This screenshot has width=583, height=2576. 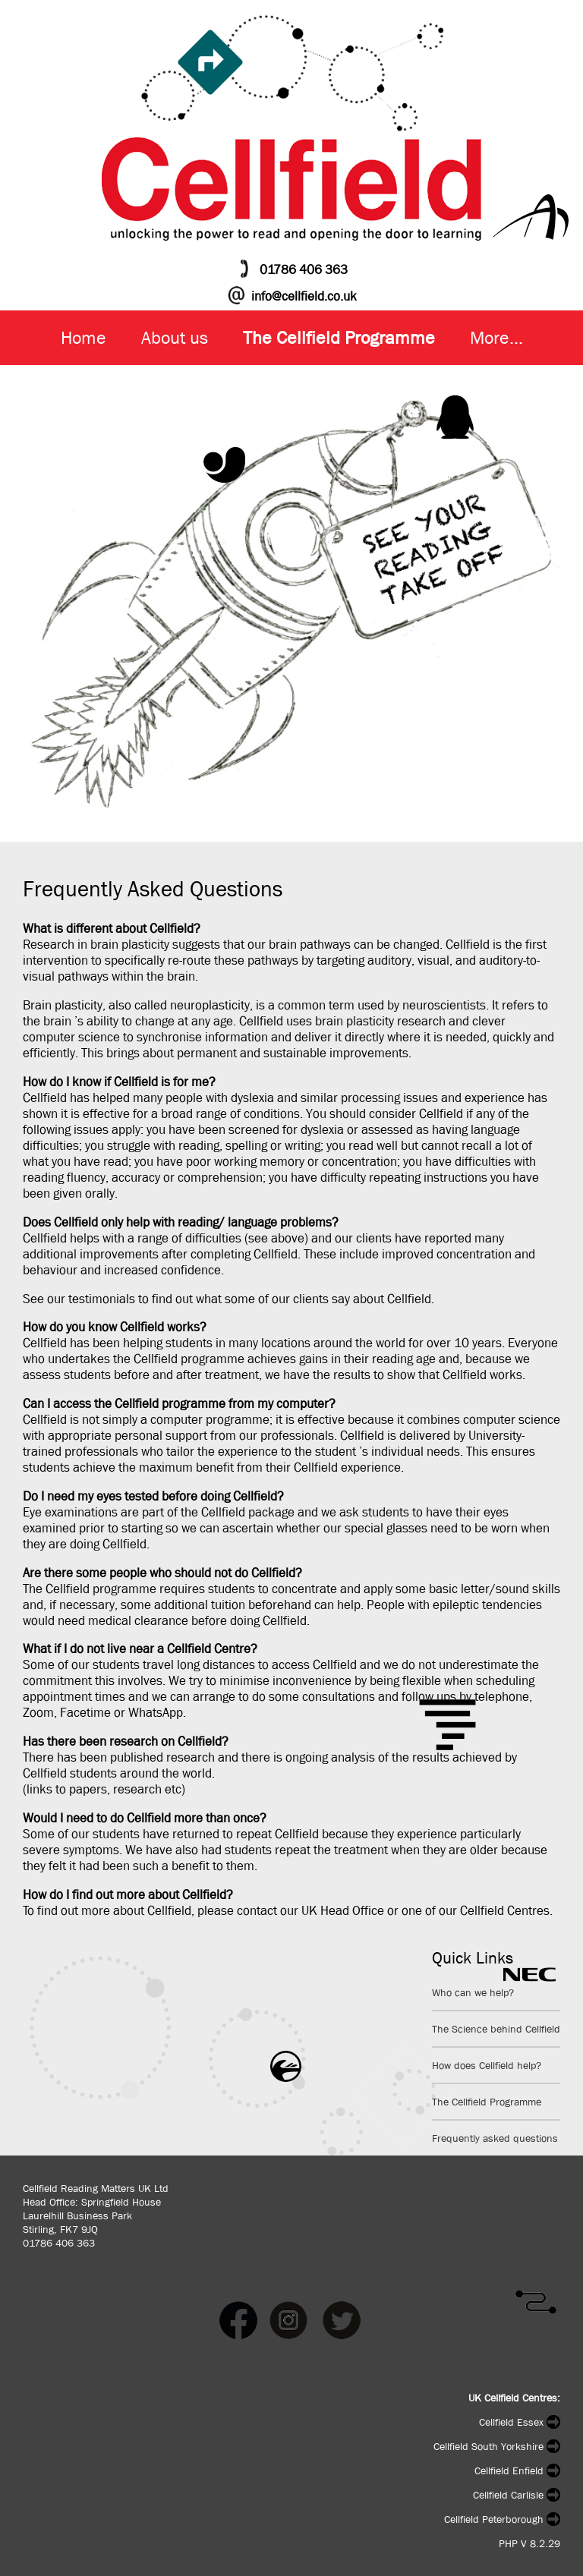 I want to click on ultralytics company logo, so click(x=224, y=464).